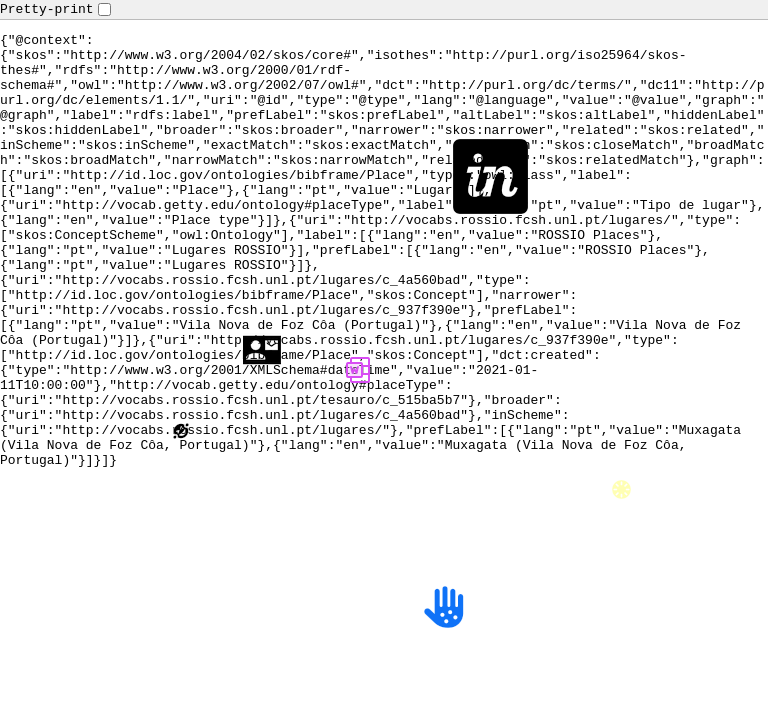 The width and height of the screenshot is (768, 720). What do you see at coordinates (621, 489) in the screenshot?
I see `loading content in progress` at bounding box center [621, 489].